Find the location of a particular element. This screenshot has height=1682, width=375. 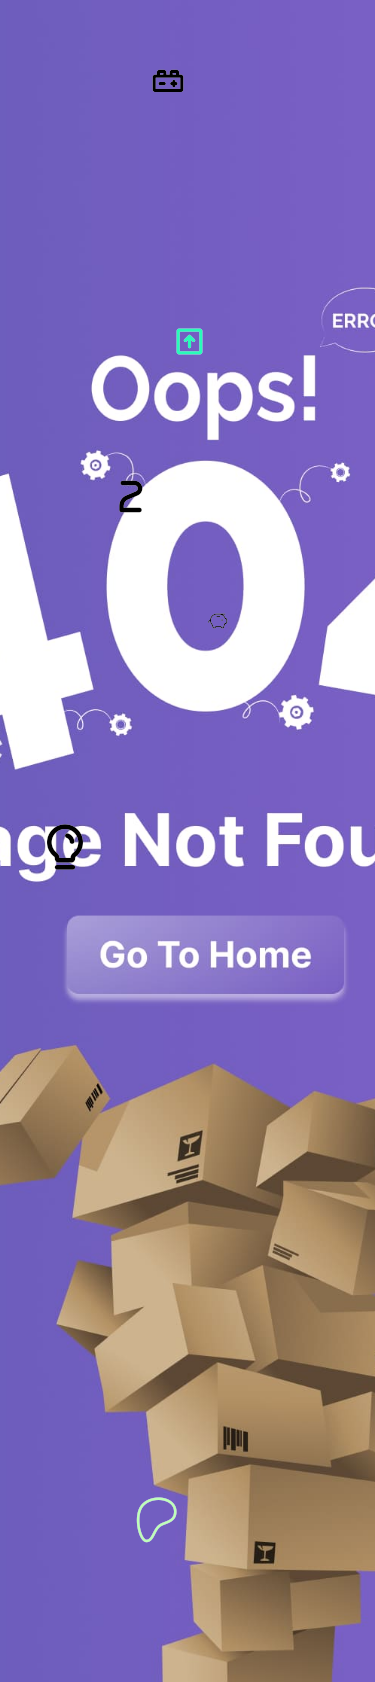

check vehicle battery status is located at coordinates (168, 82).